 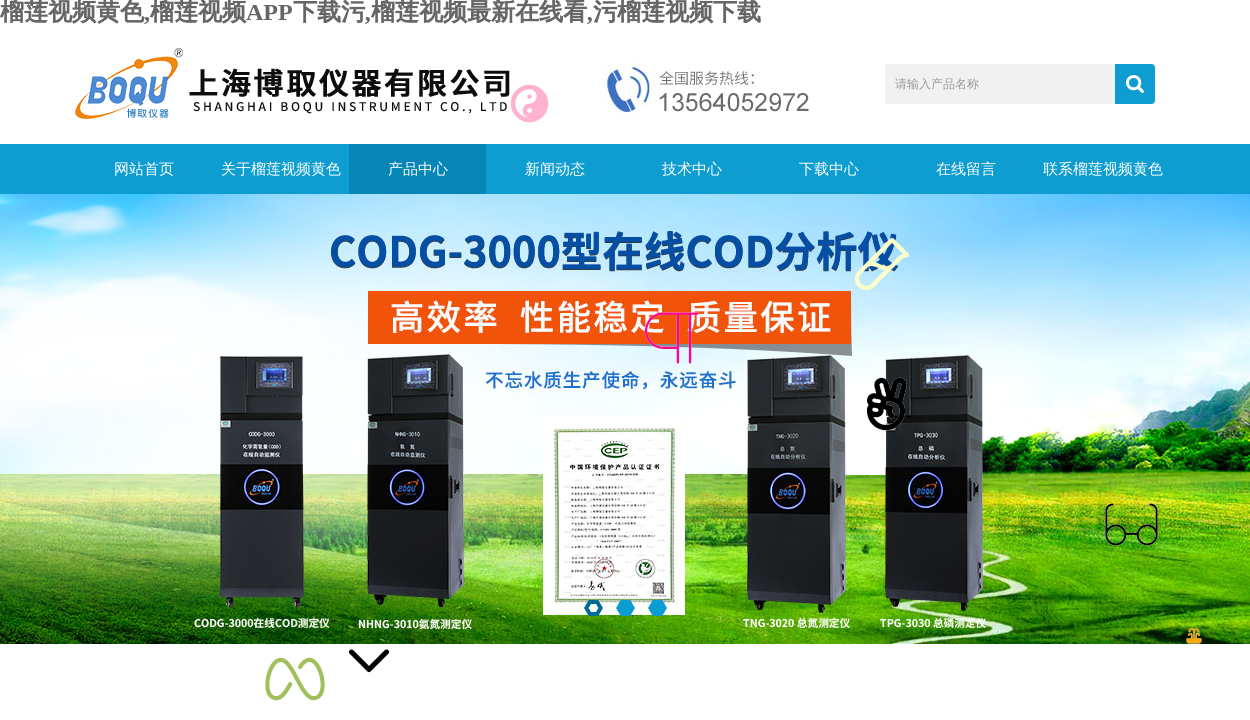 I want to click on send a peace sign reaction, so click(x=886, y=404).